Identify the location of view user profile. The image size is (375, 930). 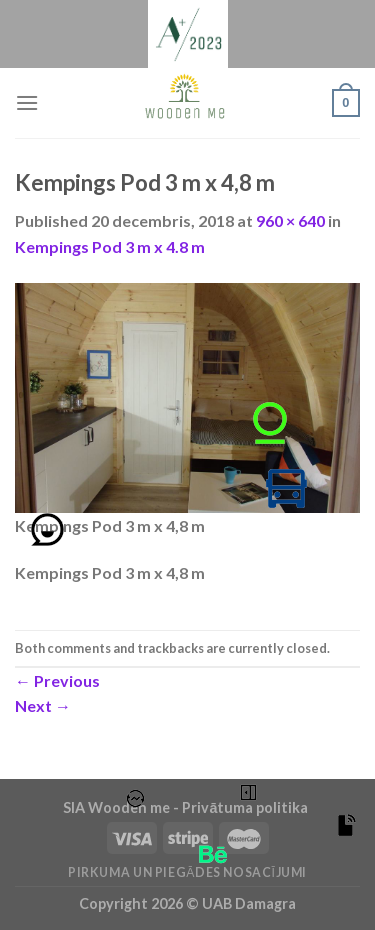
(270, 423).